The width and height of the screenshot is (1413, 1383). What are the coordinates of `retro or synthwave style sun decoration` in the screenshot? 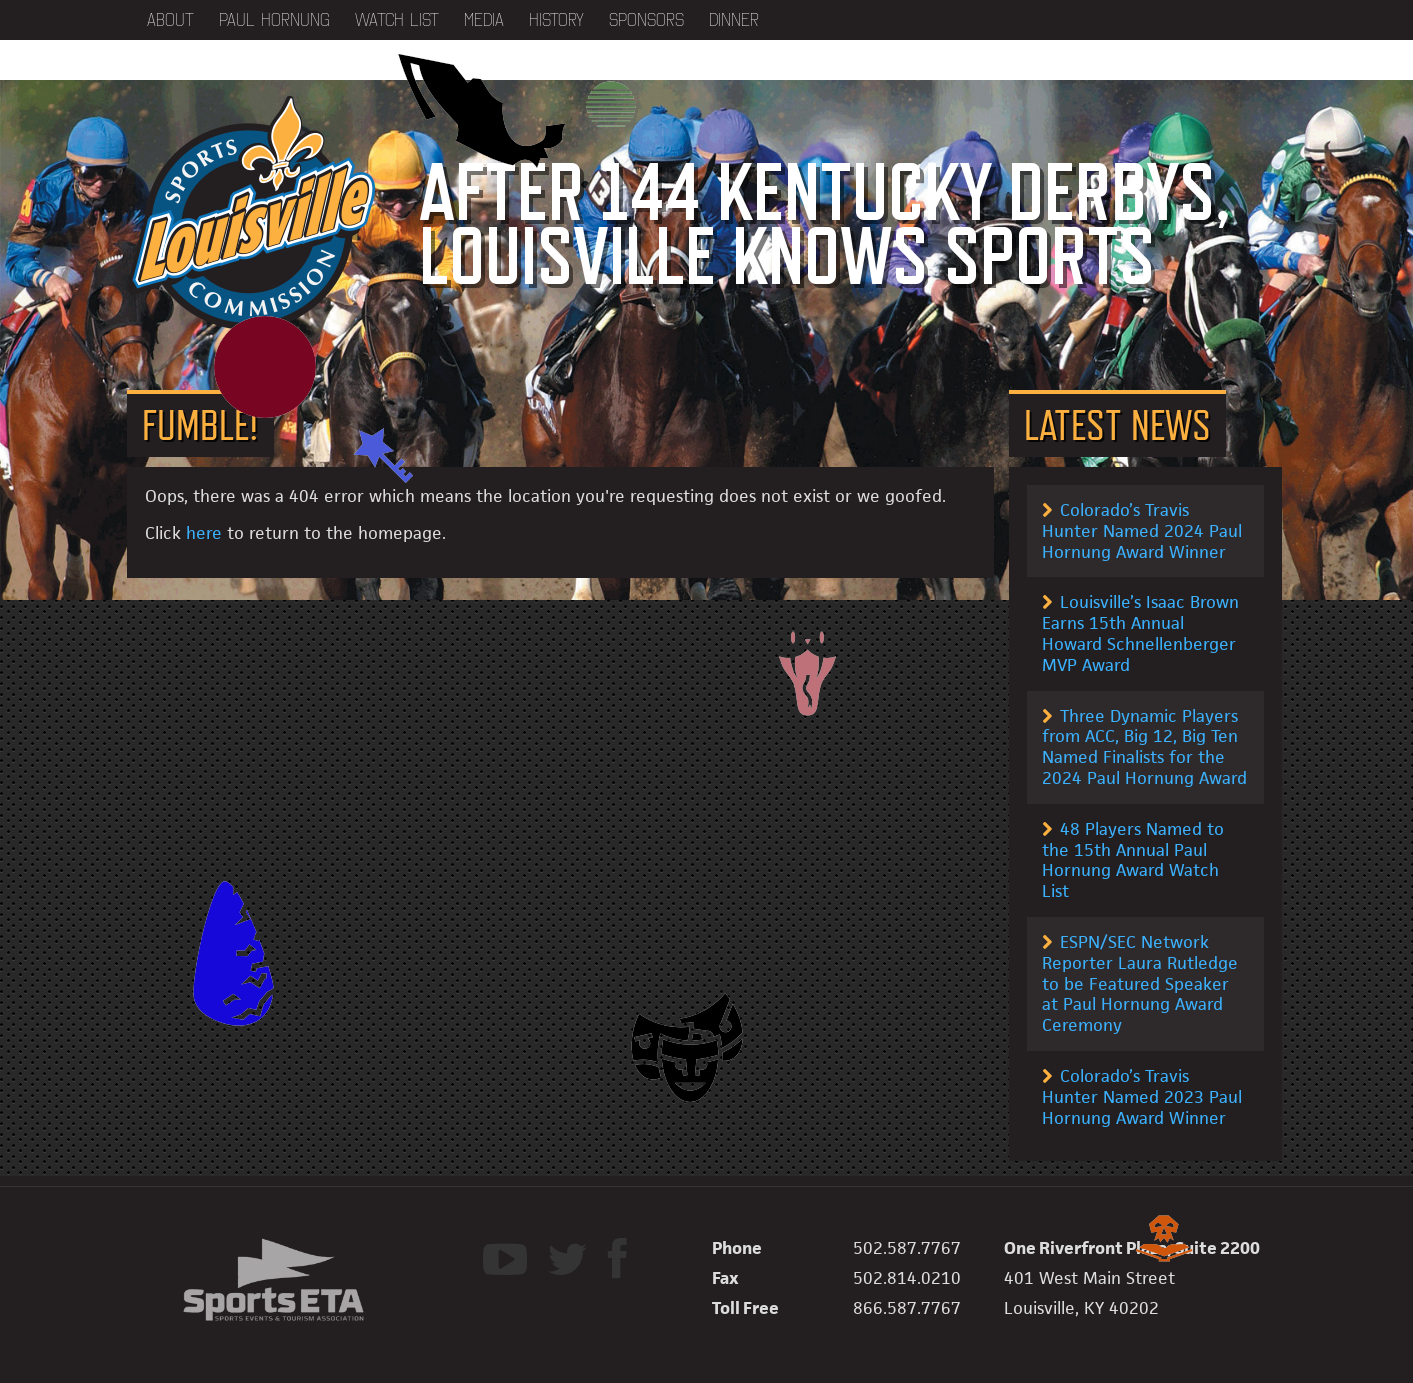 It's located at (611, 106).